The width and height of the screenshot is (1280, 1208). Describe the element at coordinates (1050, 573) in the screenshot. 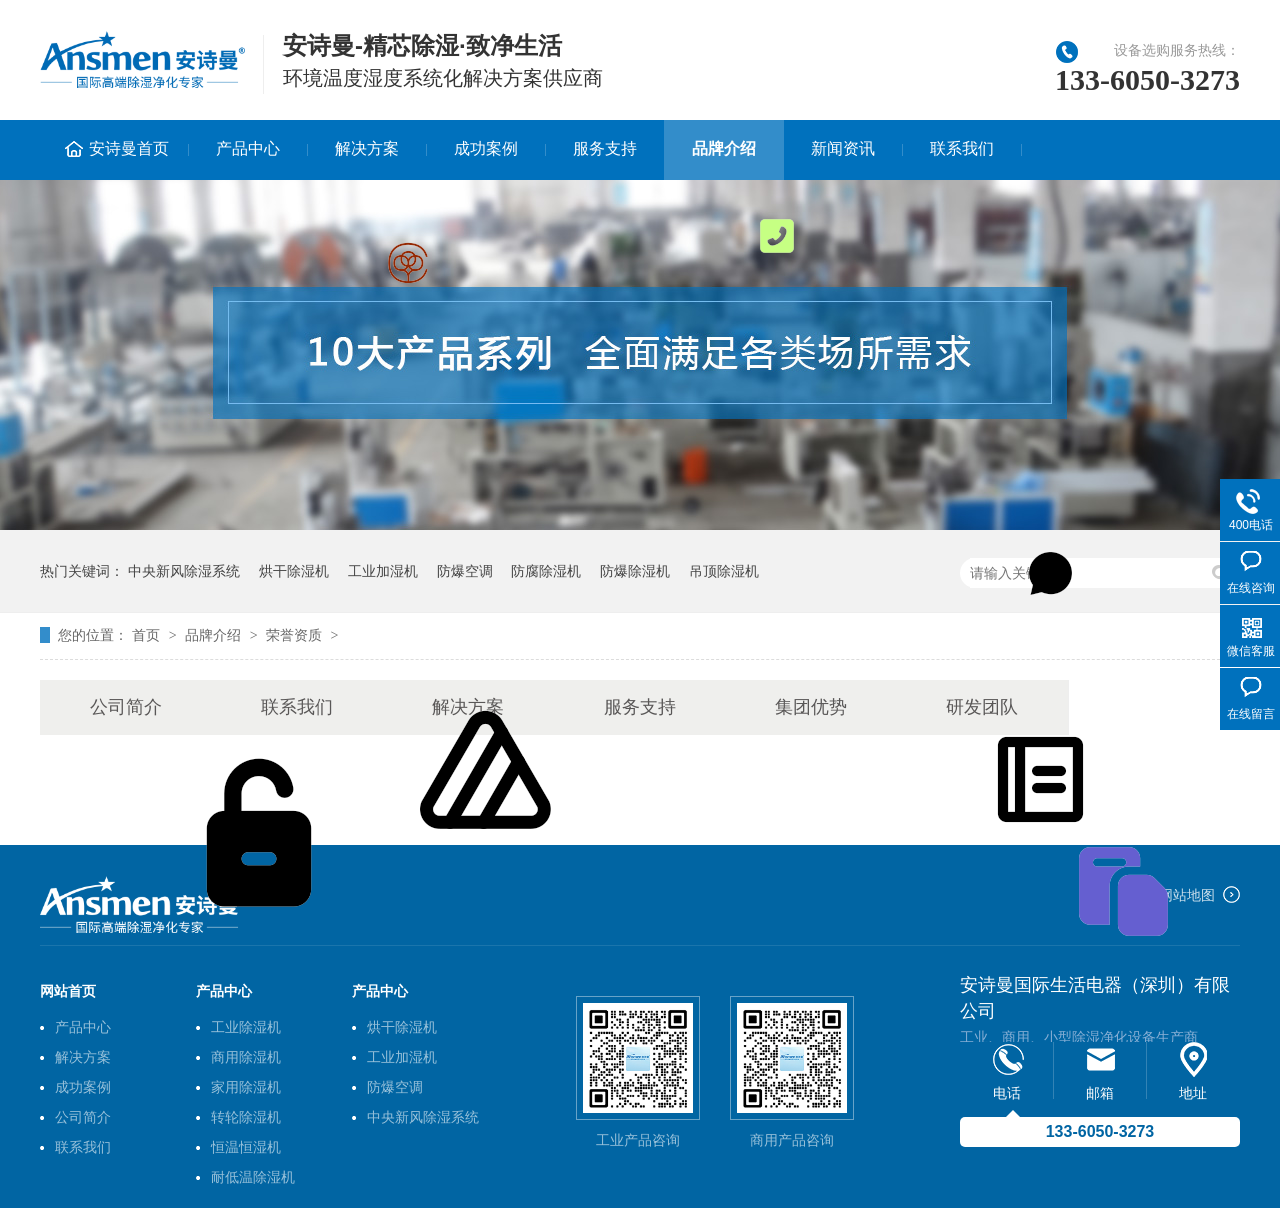

I see `open chat or messaging` at that location.